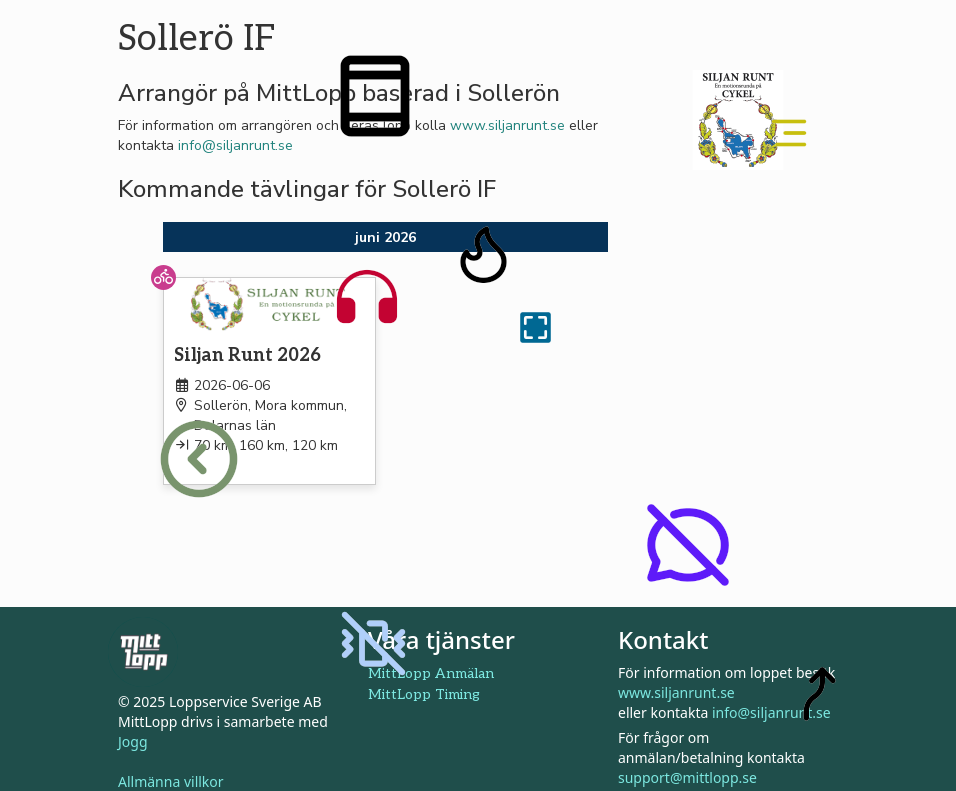 This screenshot has height=791, width=956. What do you see at coordinates (789, 133) in the screenshot?
I see `align text to the right` at bounding box center [789, 133].